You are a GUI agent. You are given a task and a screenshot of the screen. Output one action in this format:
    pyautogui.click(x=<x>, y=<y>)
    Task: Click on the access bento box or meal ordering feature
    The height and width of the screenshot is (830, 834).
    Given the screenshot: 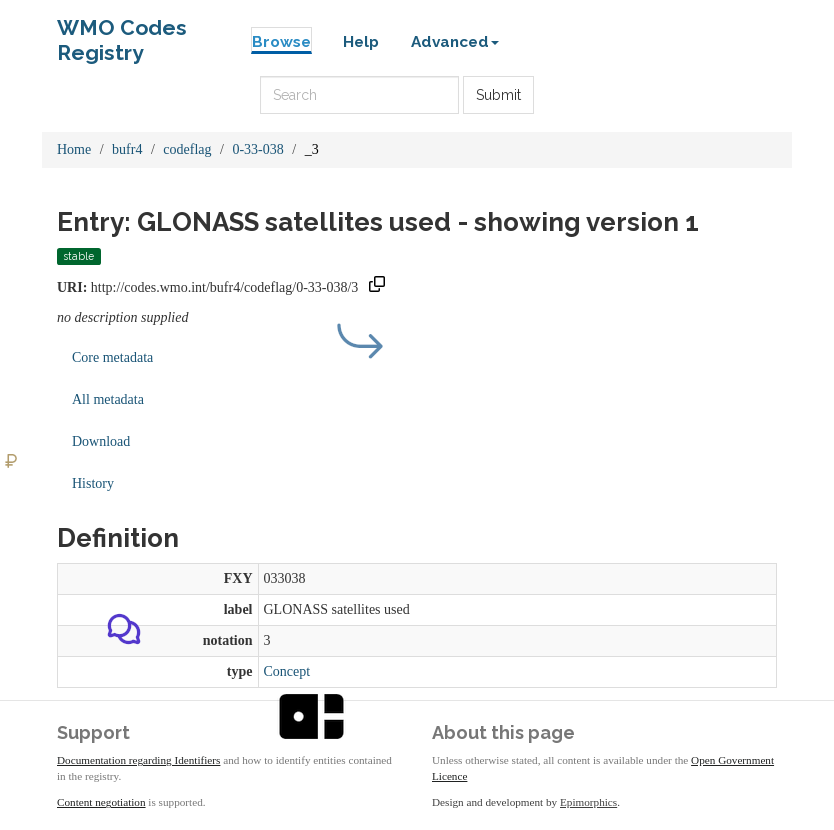 What is the action you would take?
    pyautogui.click(x=311, y=716)
    